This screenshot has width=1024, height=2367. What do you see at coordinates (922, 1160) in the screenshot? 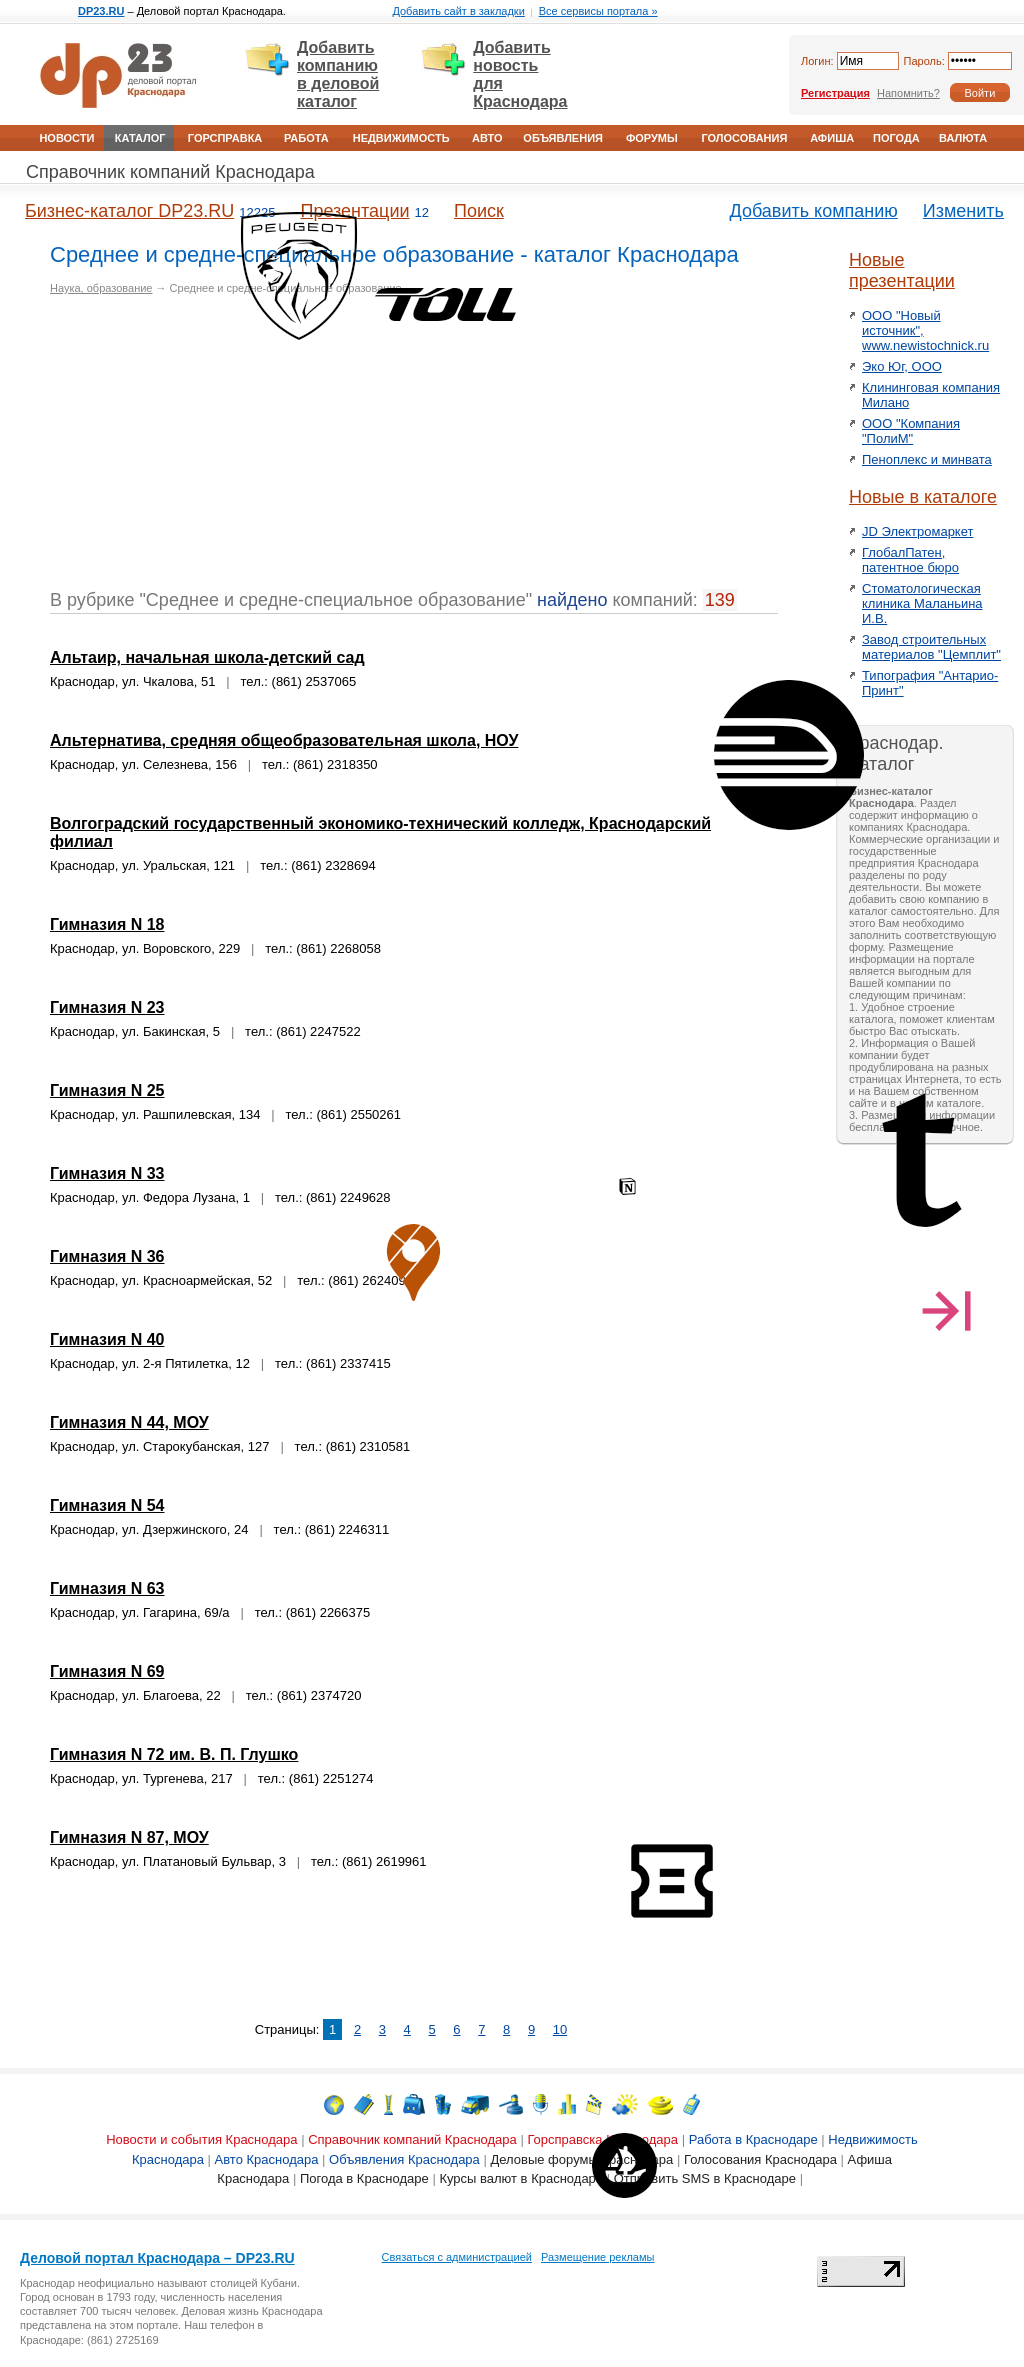
I see `open typst document editor` at bounding box center [922, 1160].